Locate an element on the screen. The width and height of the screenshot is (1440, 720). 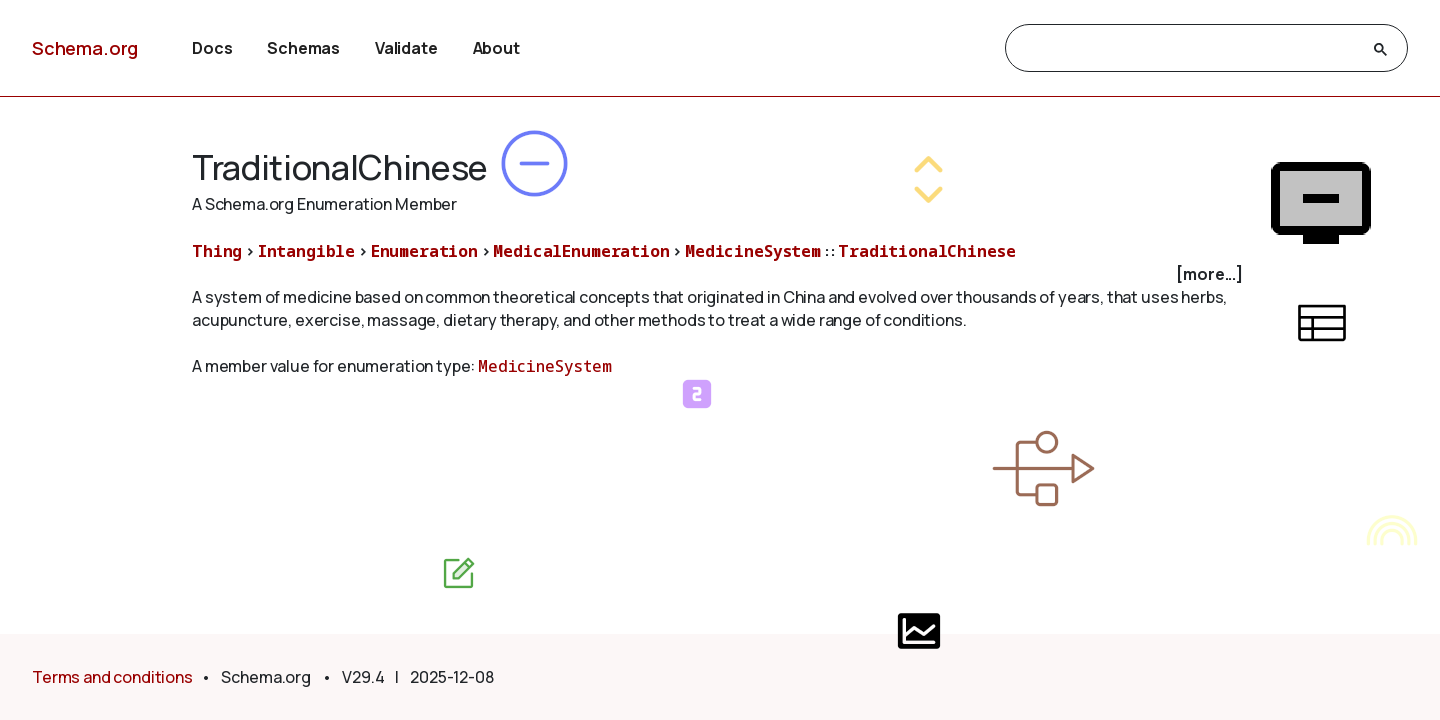
view analytics or performance data is located at coordinates (919, 631).